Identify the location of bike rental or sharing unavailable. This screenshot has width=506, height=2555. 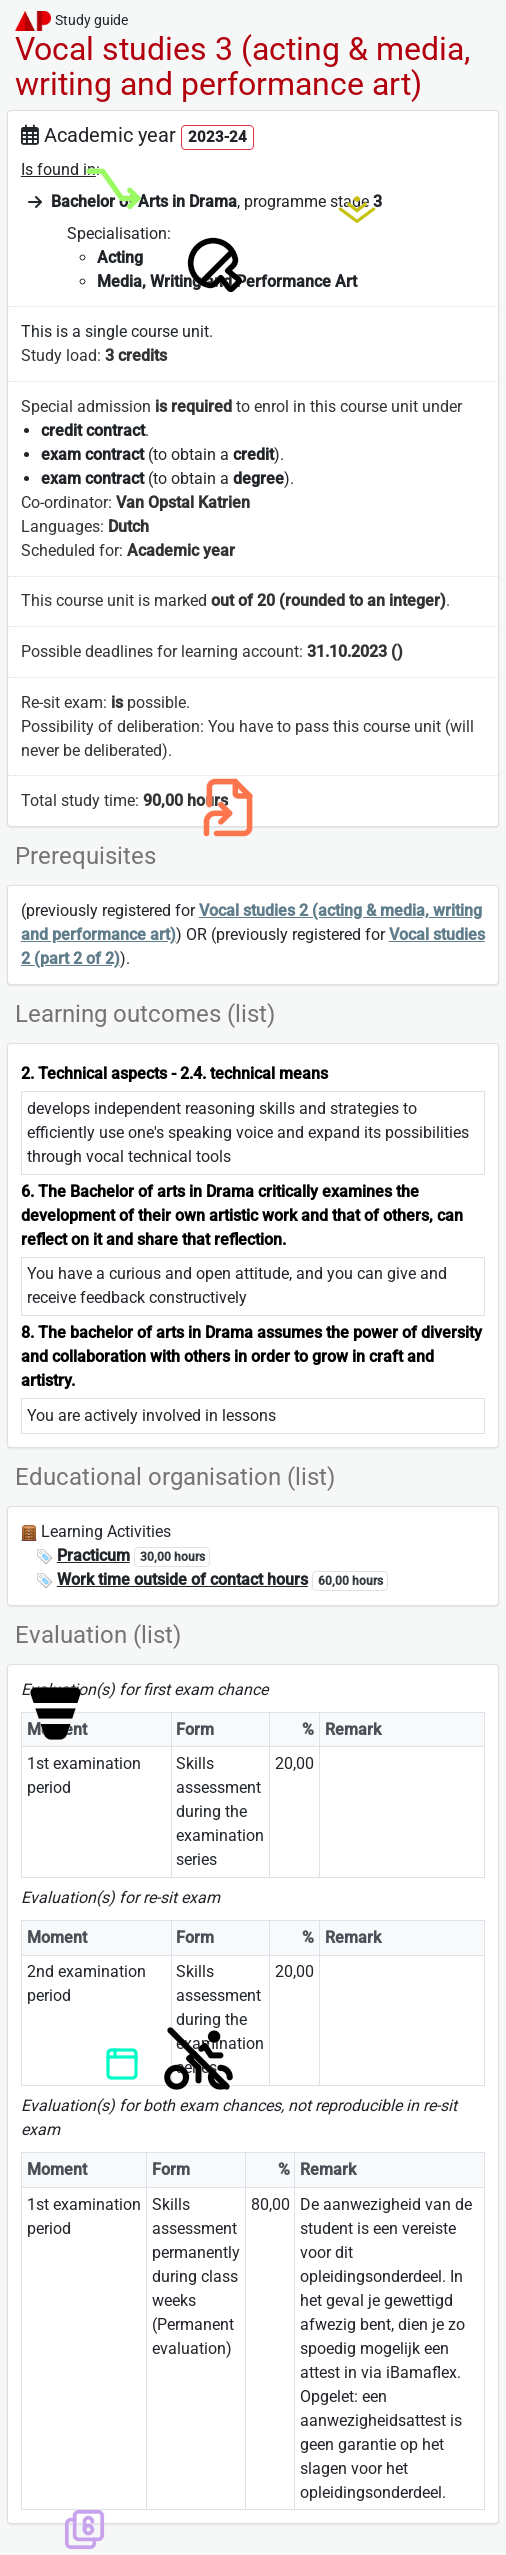
(198, 2058).